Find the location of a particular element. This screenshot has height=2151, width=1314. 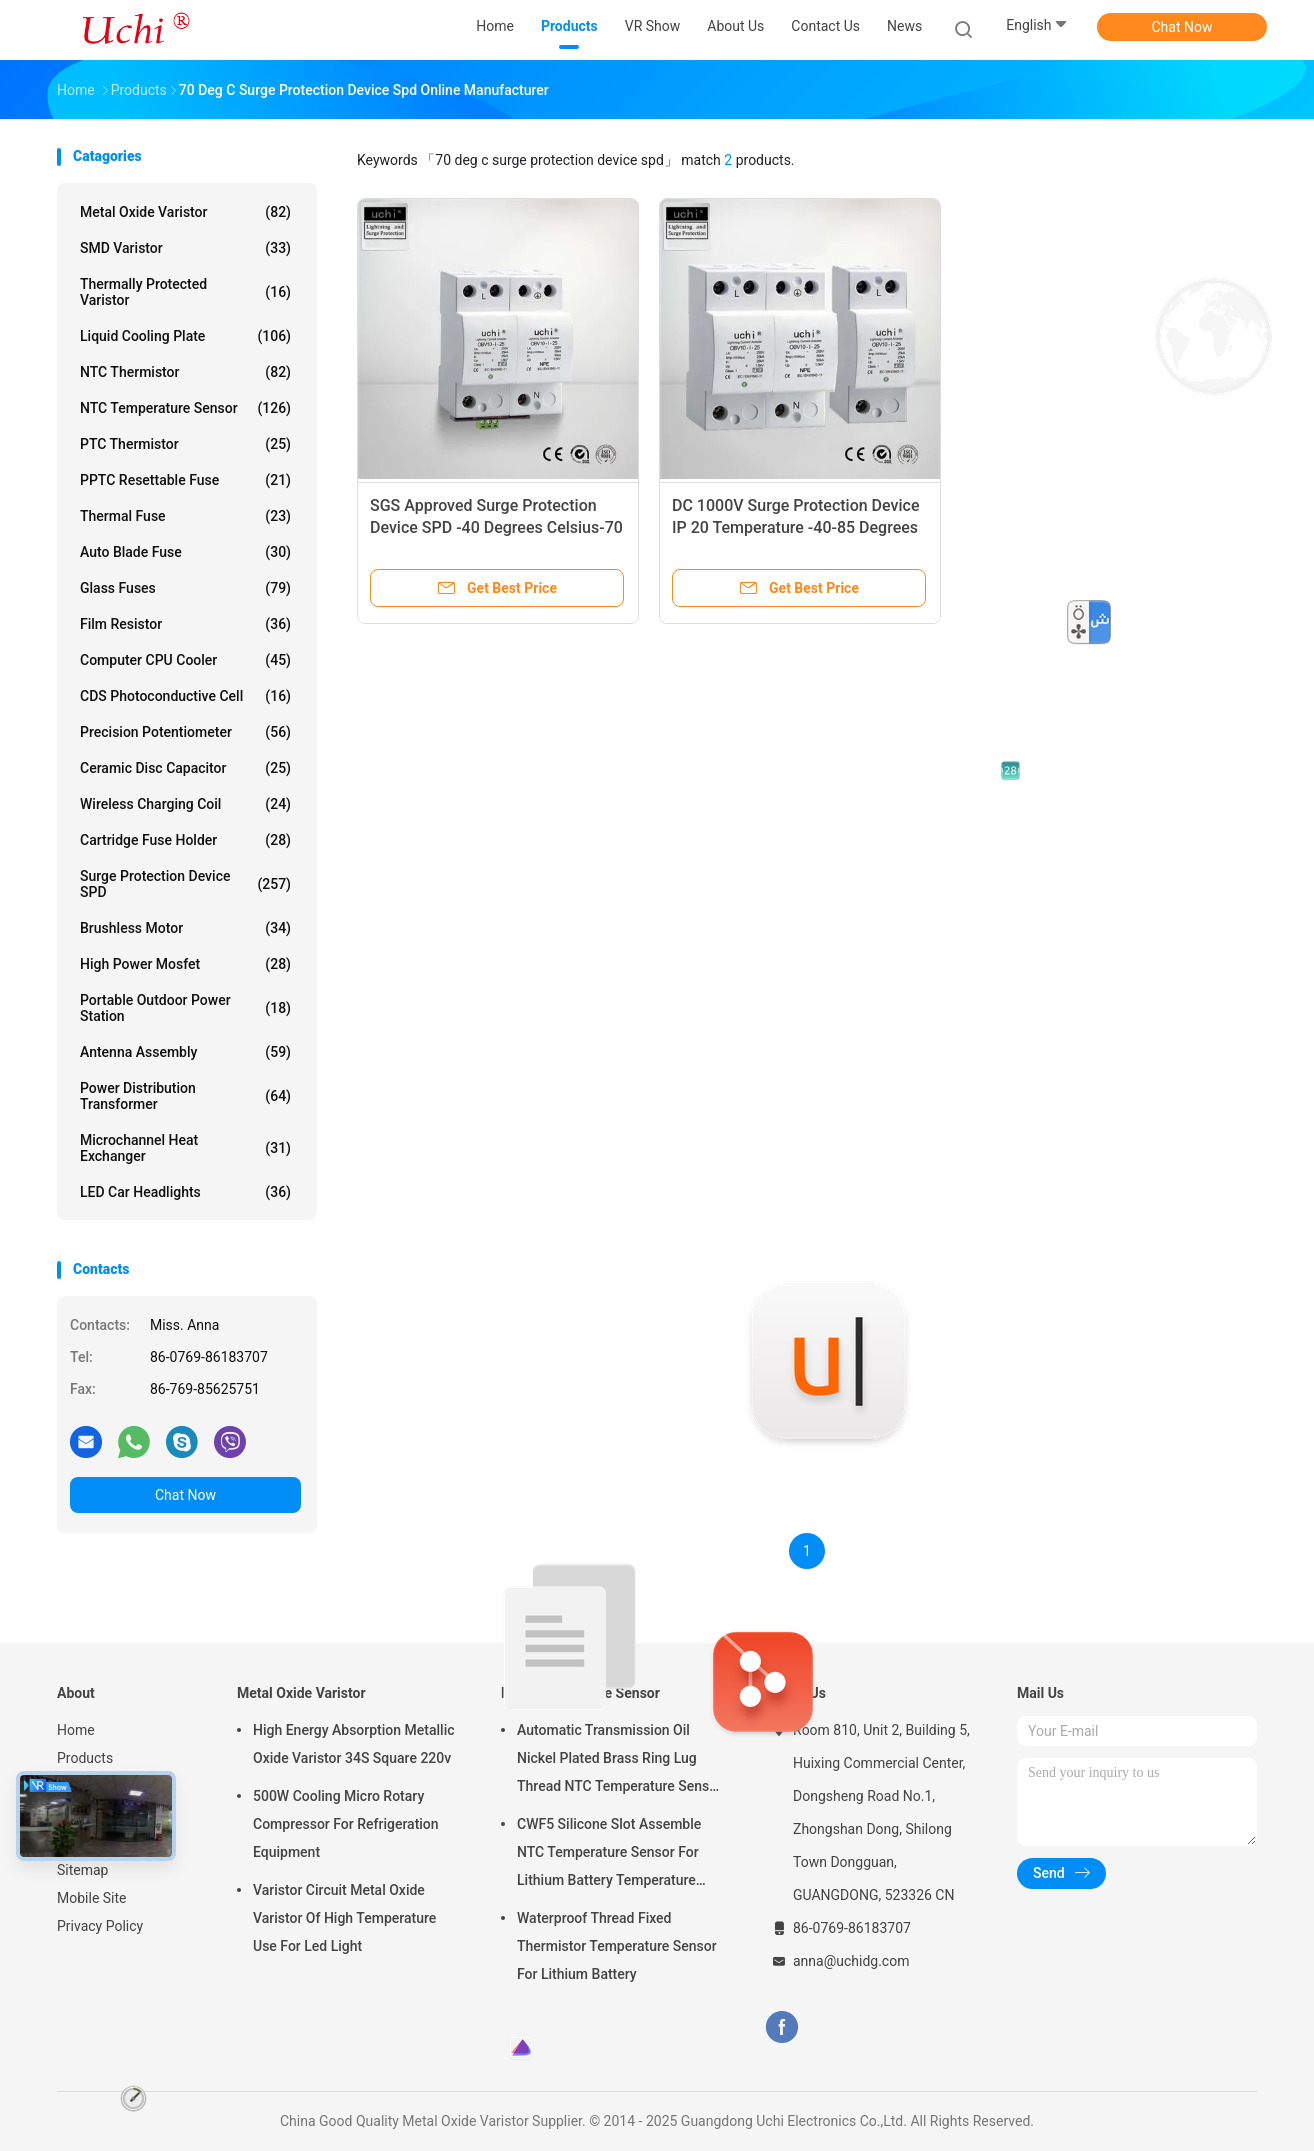

indicates a folder contains documents is located at coordinates (569, 1637).